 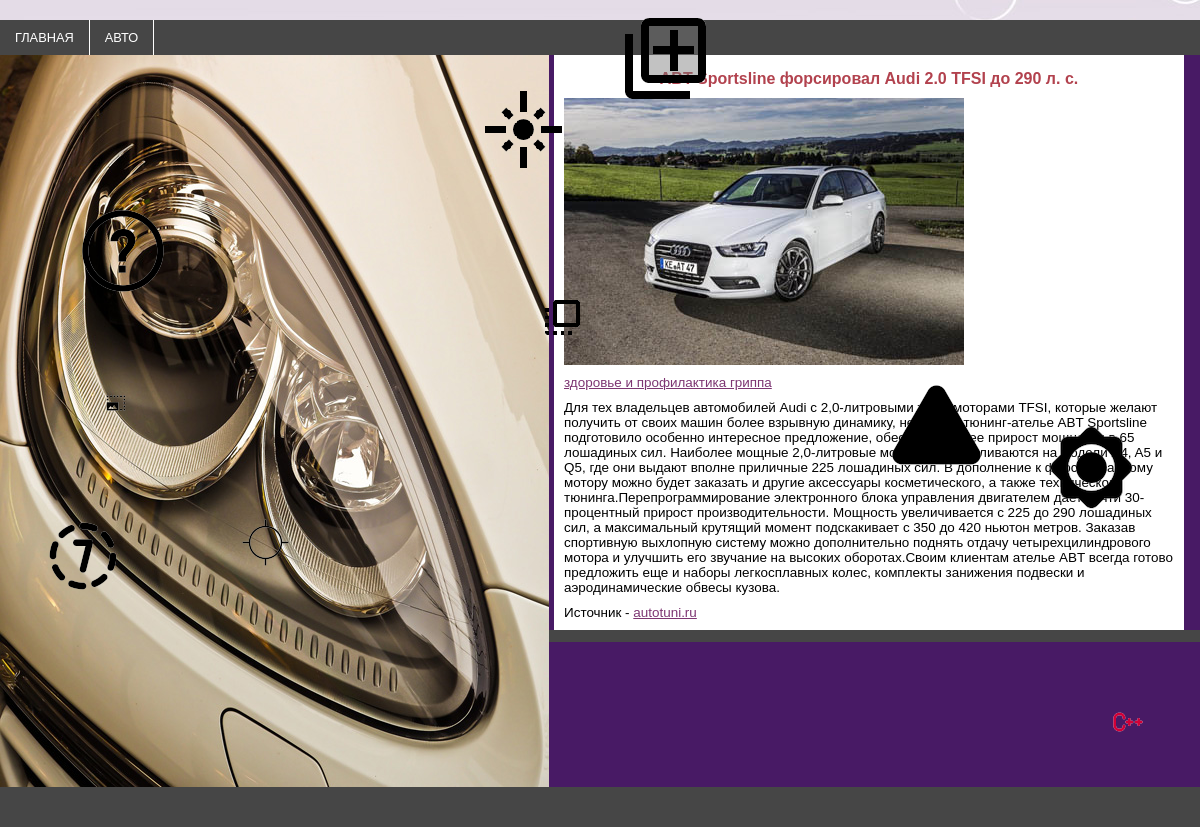 I want to click on indicates a C++ programming language file or project, so click(x=1128, y=722).